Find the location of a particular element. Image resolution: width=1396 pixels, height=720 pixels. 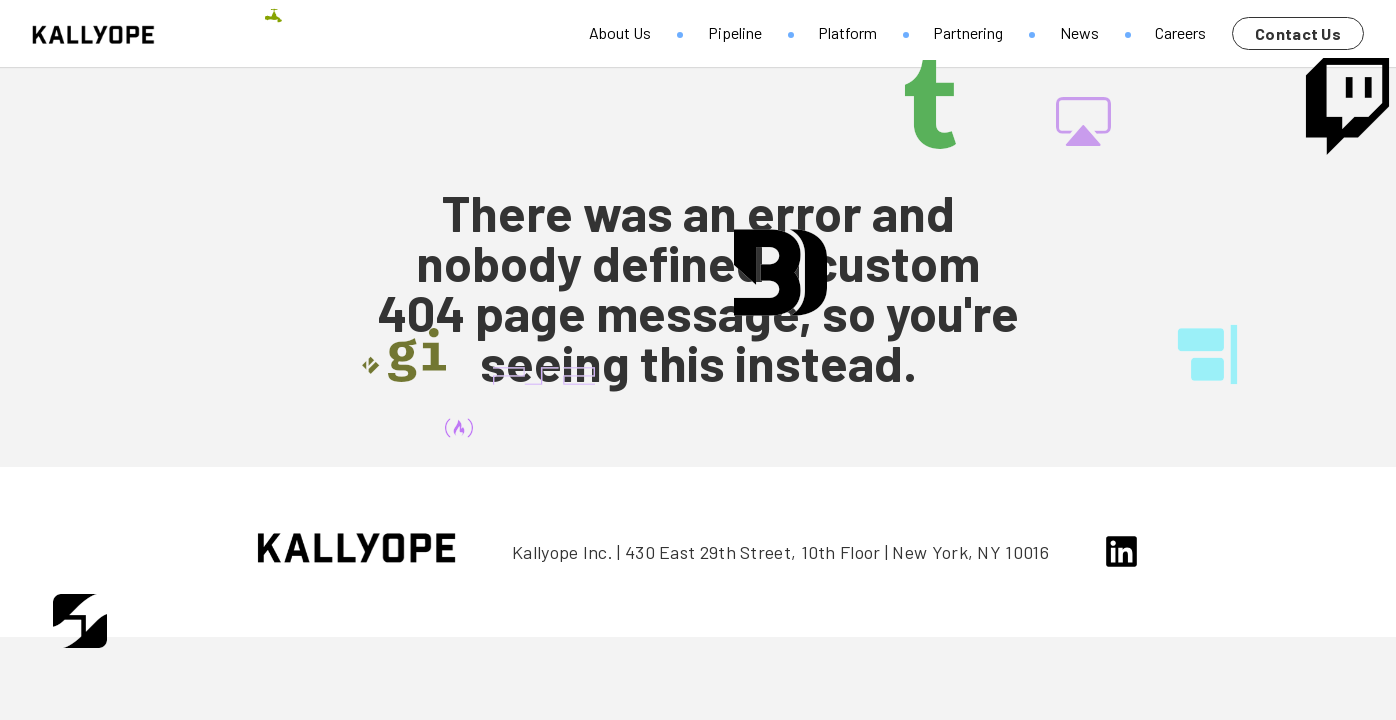

open Tumblr app is located at coordinates (930, 104).